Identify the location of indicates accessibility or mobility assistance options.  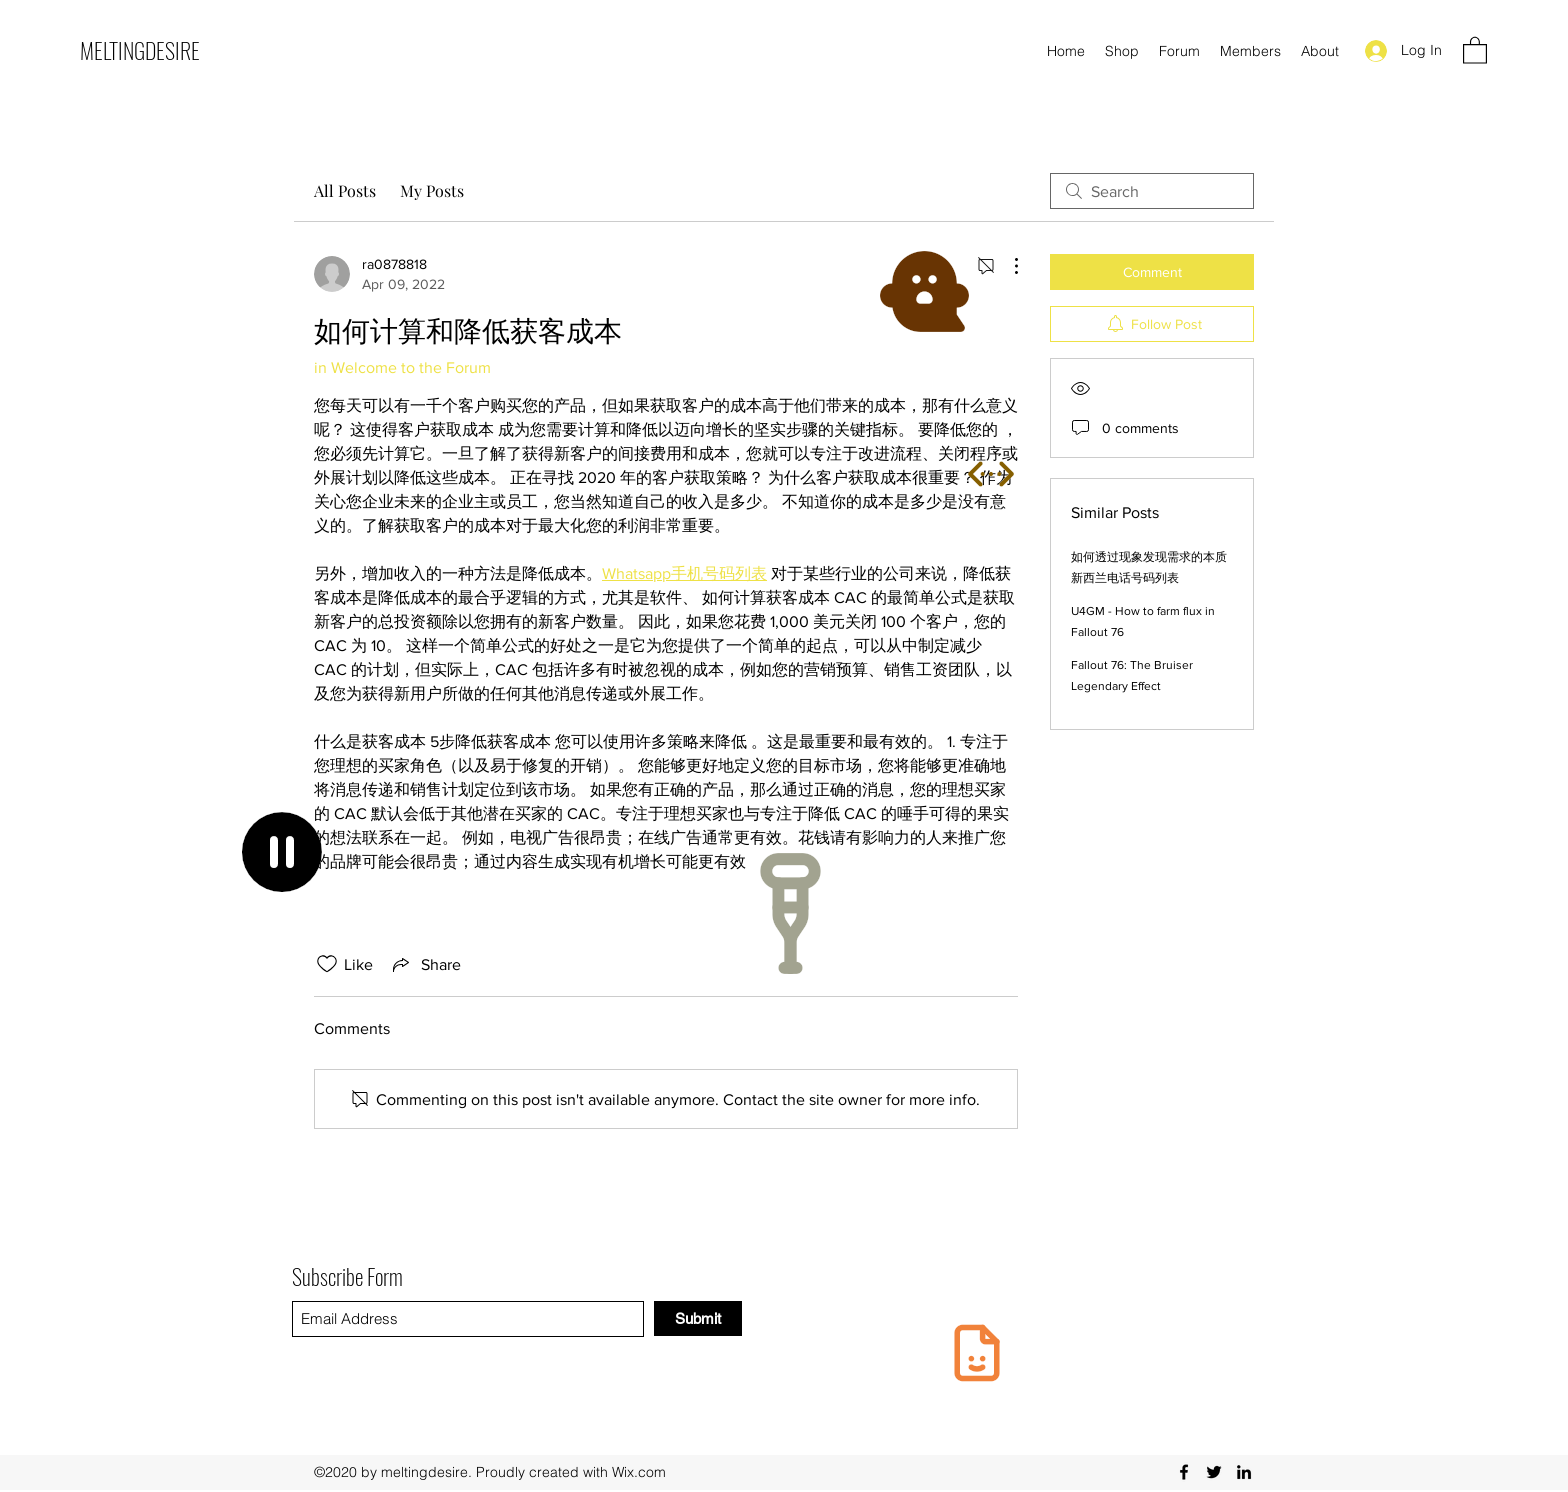
(790, 913).